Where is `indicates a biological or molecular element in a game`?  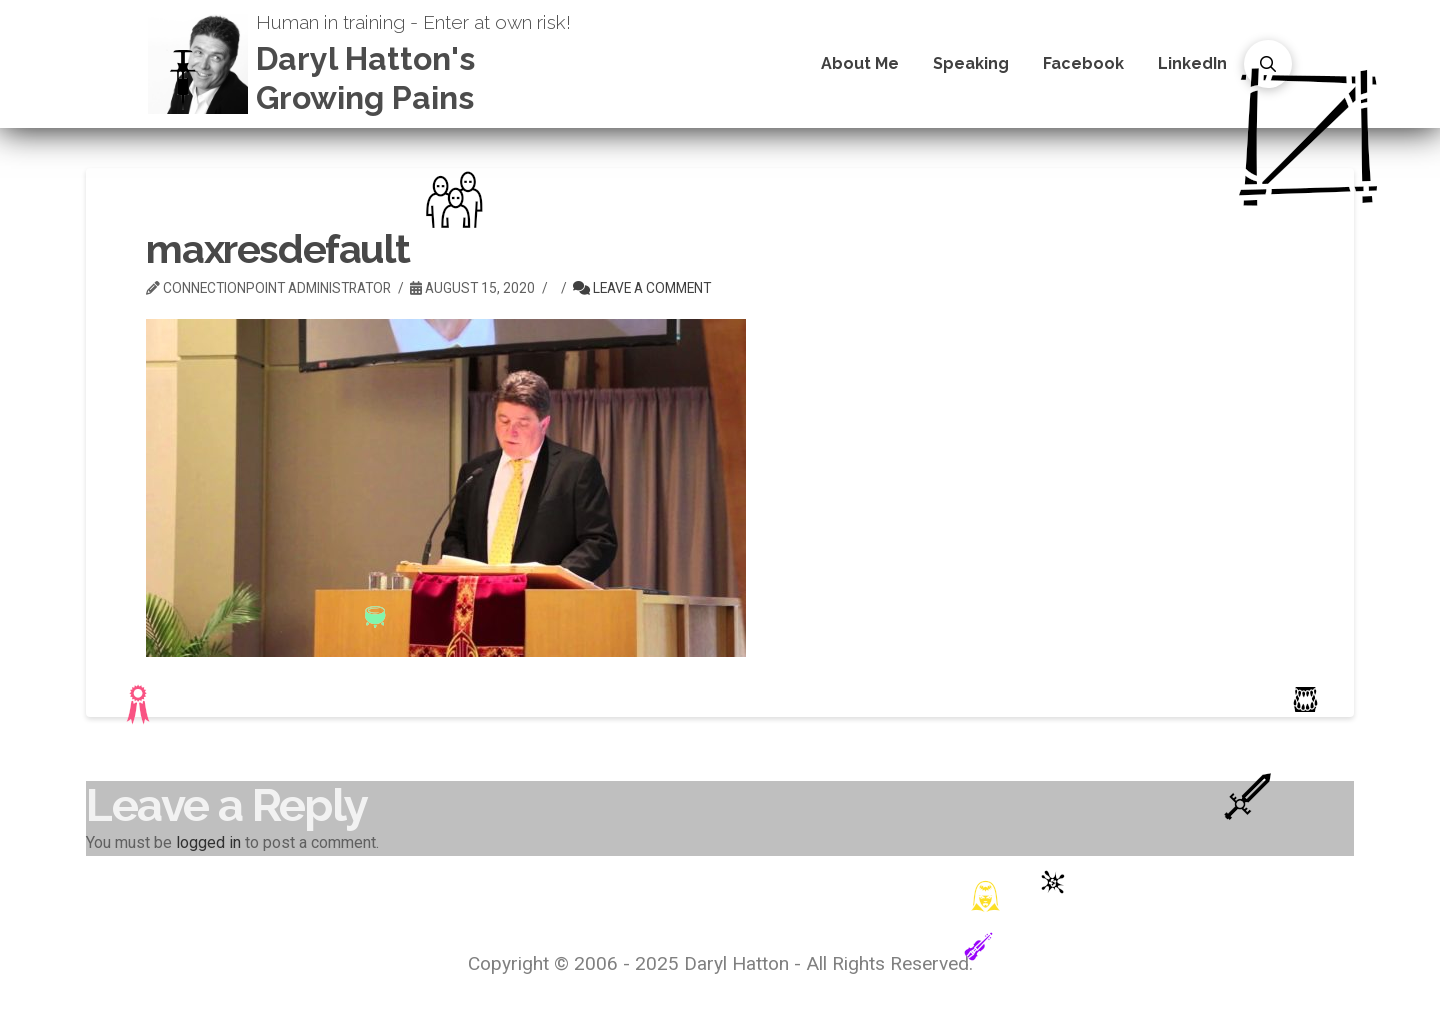
indicates a biological or molecular element in a game is located at coordinates (1053, 882).